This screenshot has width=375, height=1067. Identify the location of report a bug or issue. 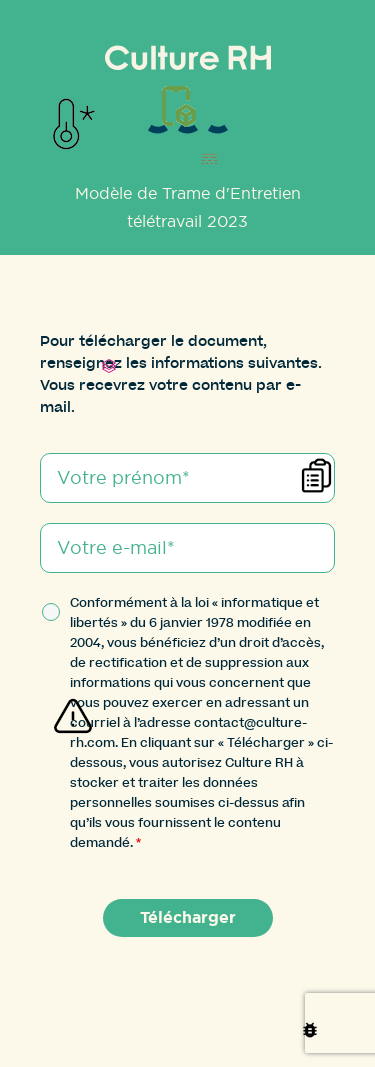
(310, 1030).